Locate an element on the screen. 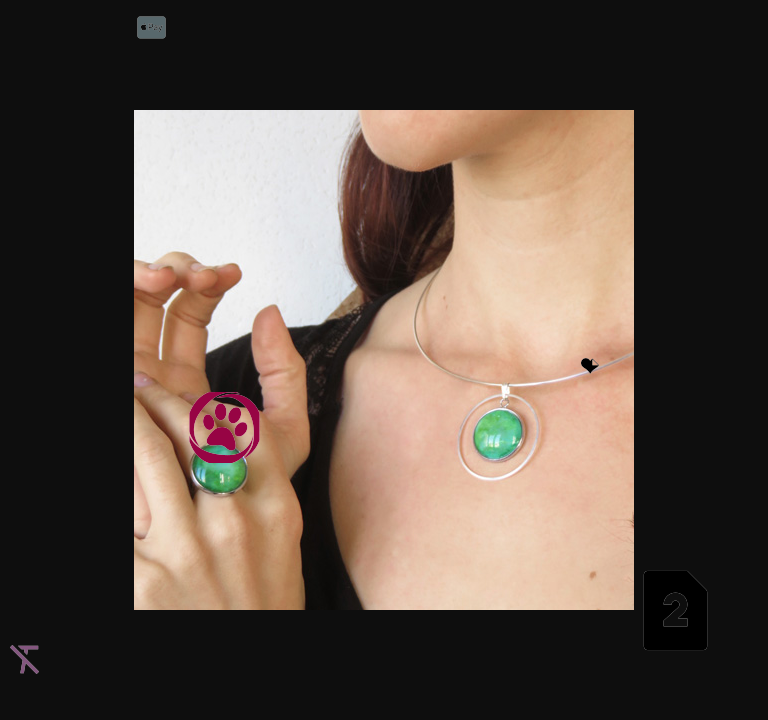 The width and height of the screenshot is (768, 720). open ilovepdf website or app is located at coordinates (590, 366).